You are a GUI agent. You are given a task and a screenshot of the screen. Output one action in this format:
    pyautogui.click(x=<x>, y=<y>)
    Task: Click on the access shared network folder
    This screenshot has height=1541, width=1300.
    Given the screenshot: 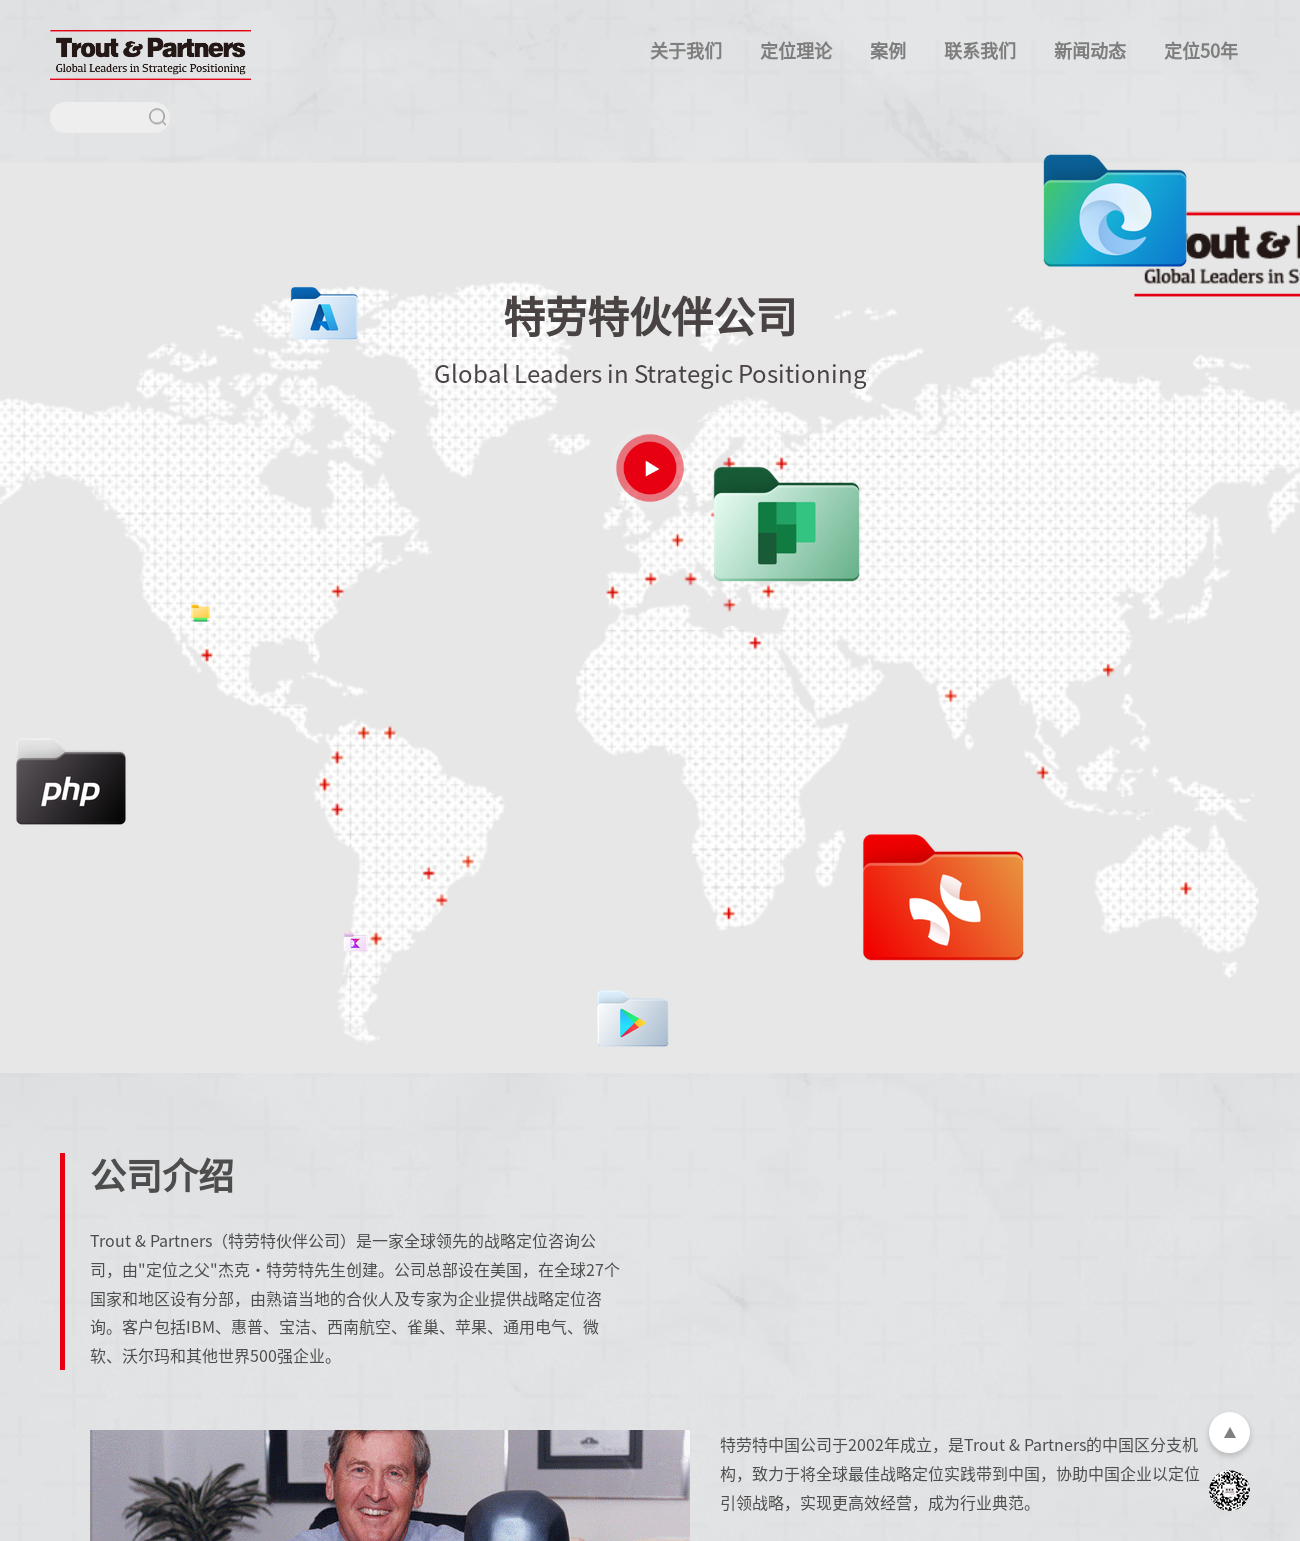 What is the action you would take?
    pyautogui.click(x=200, y=612)
    